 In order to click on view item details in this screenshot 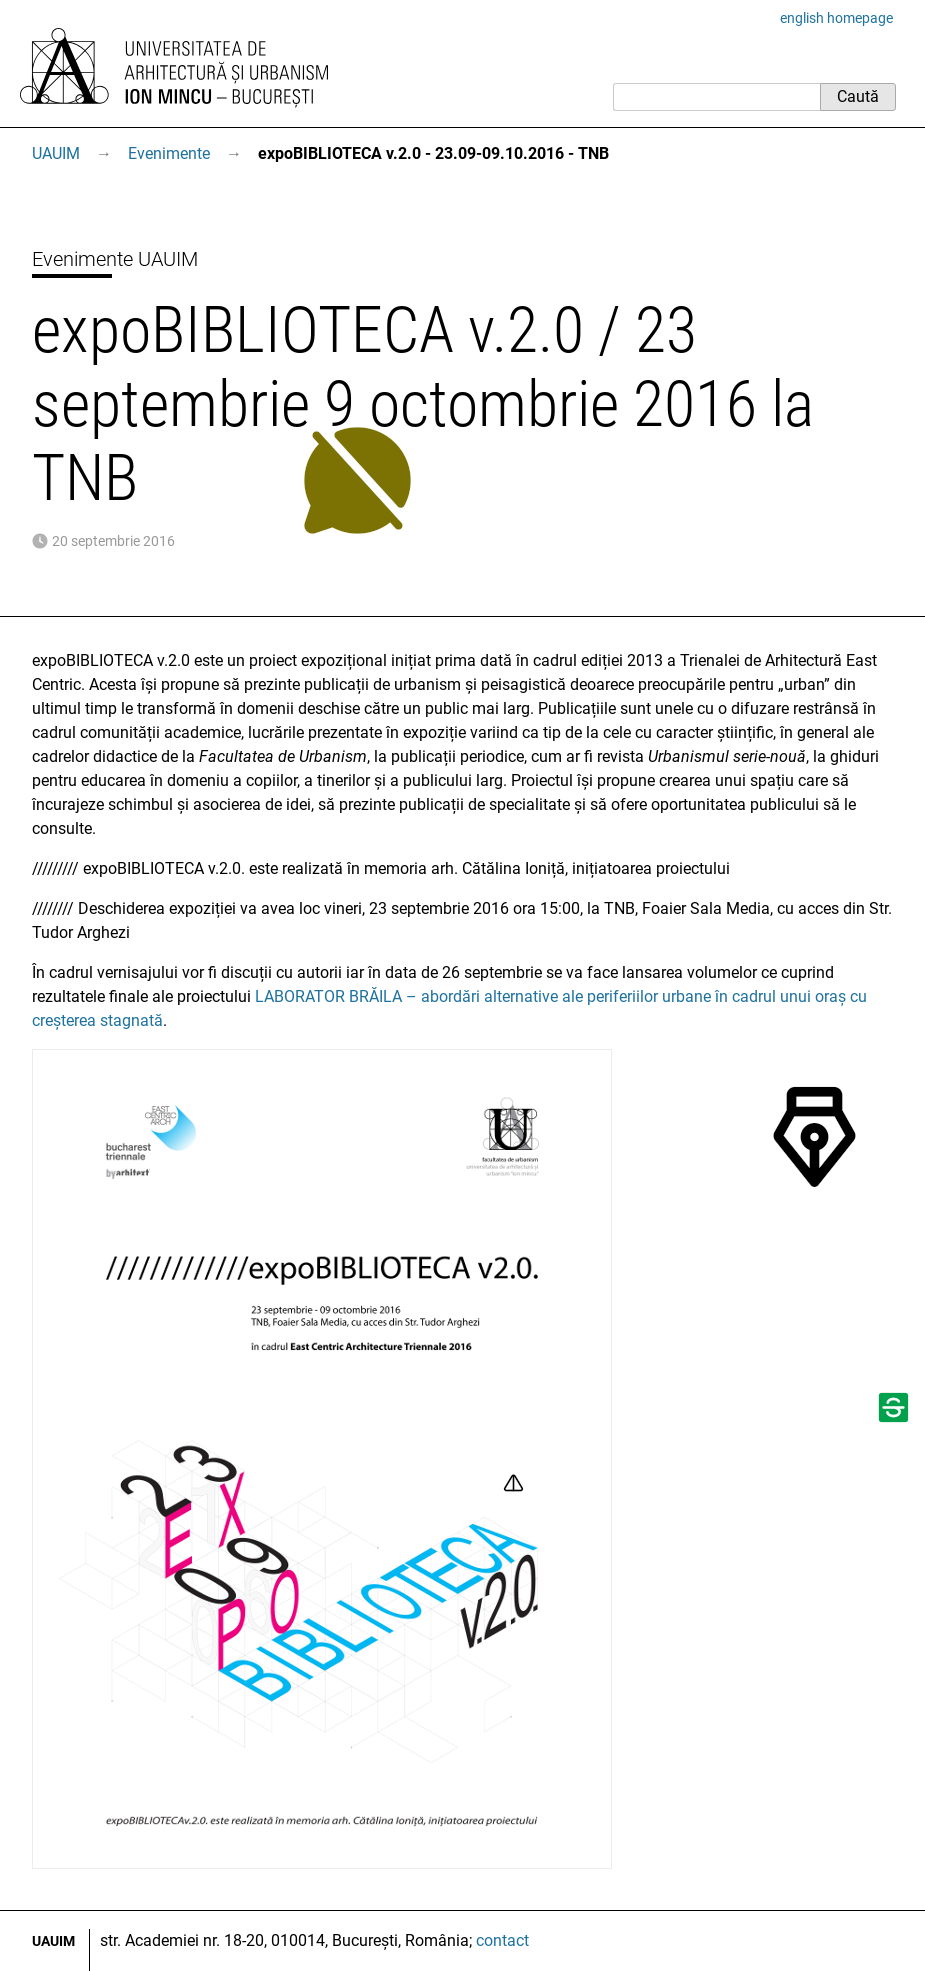, I will do `click(513, 1483)`.